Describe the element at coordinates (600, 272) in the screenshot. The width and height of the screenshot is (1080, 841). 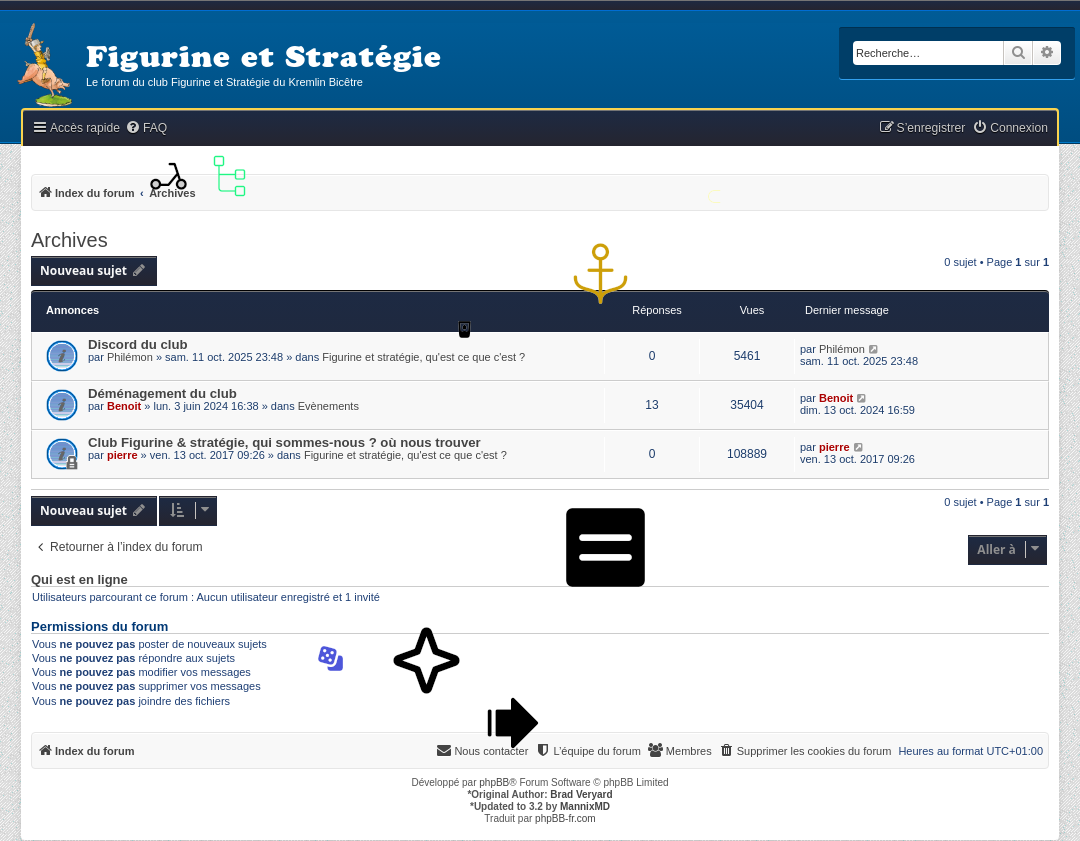
I see `anchor a link or section on a page` at that location.